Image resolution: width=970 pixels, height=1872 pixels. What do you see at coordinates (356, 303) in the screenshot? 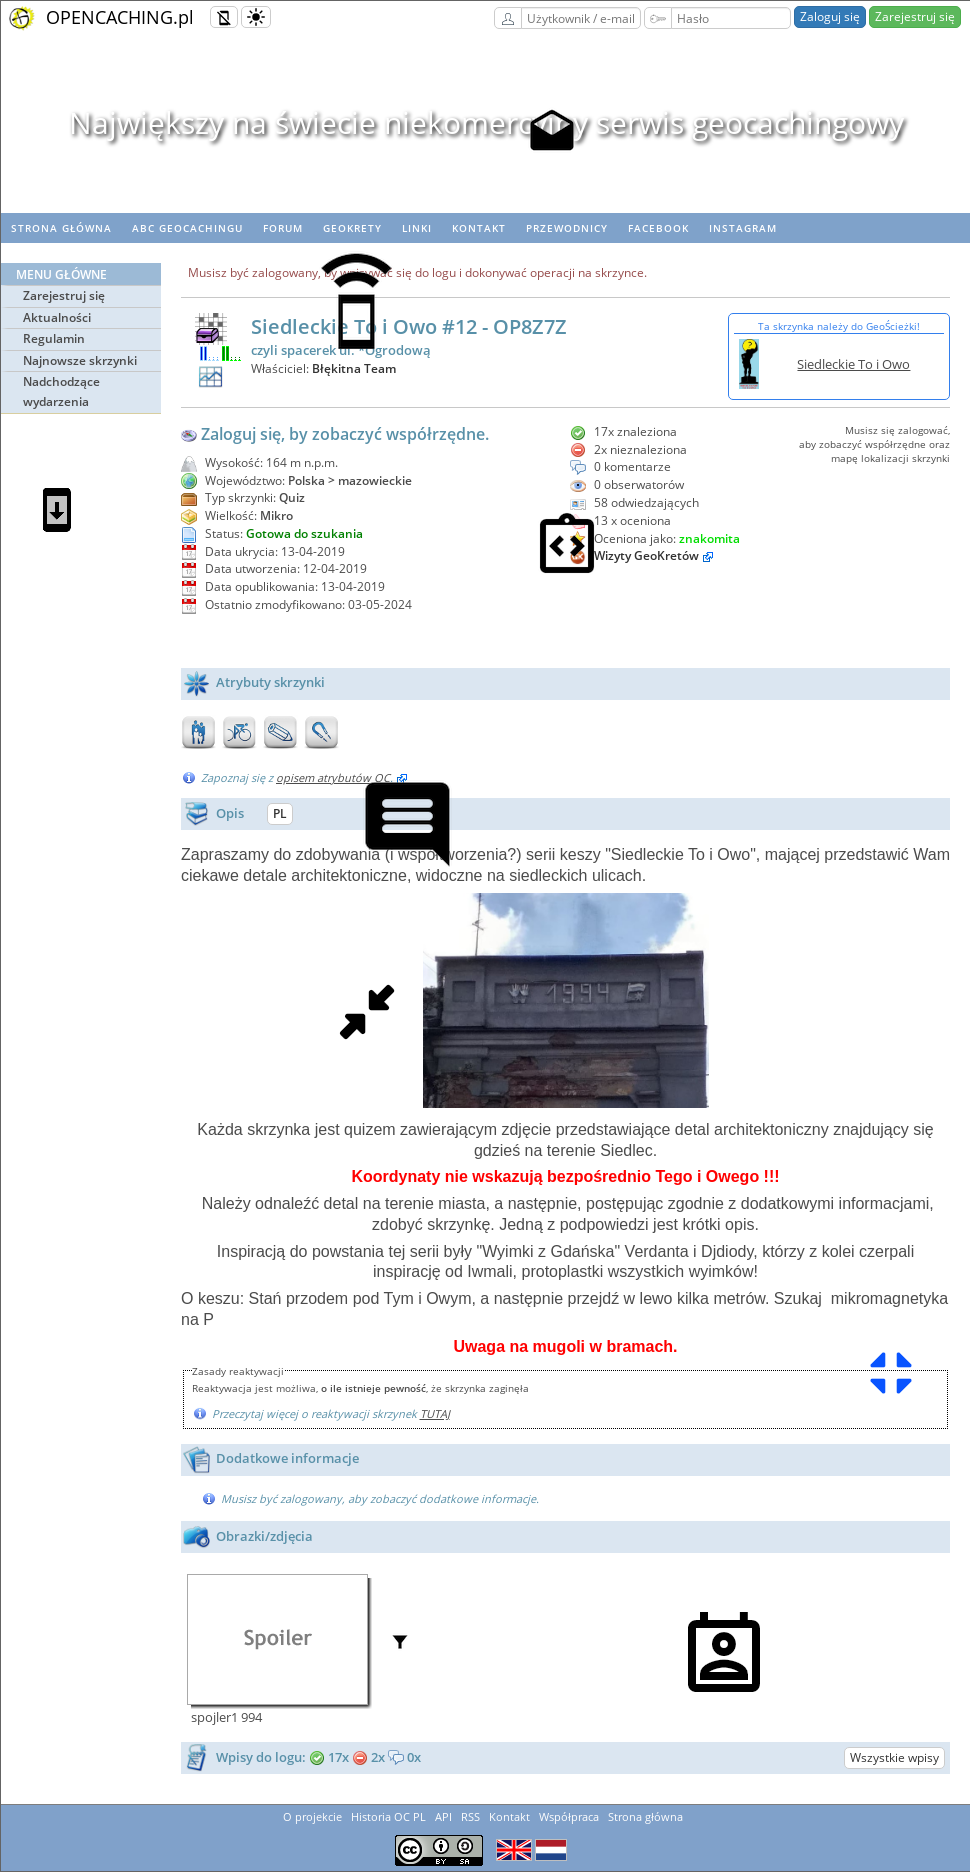
I see `enable speakerphone during a call` at bounding box center [356, 303].